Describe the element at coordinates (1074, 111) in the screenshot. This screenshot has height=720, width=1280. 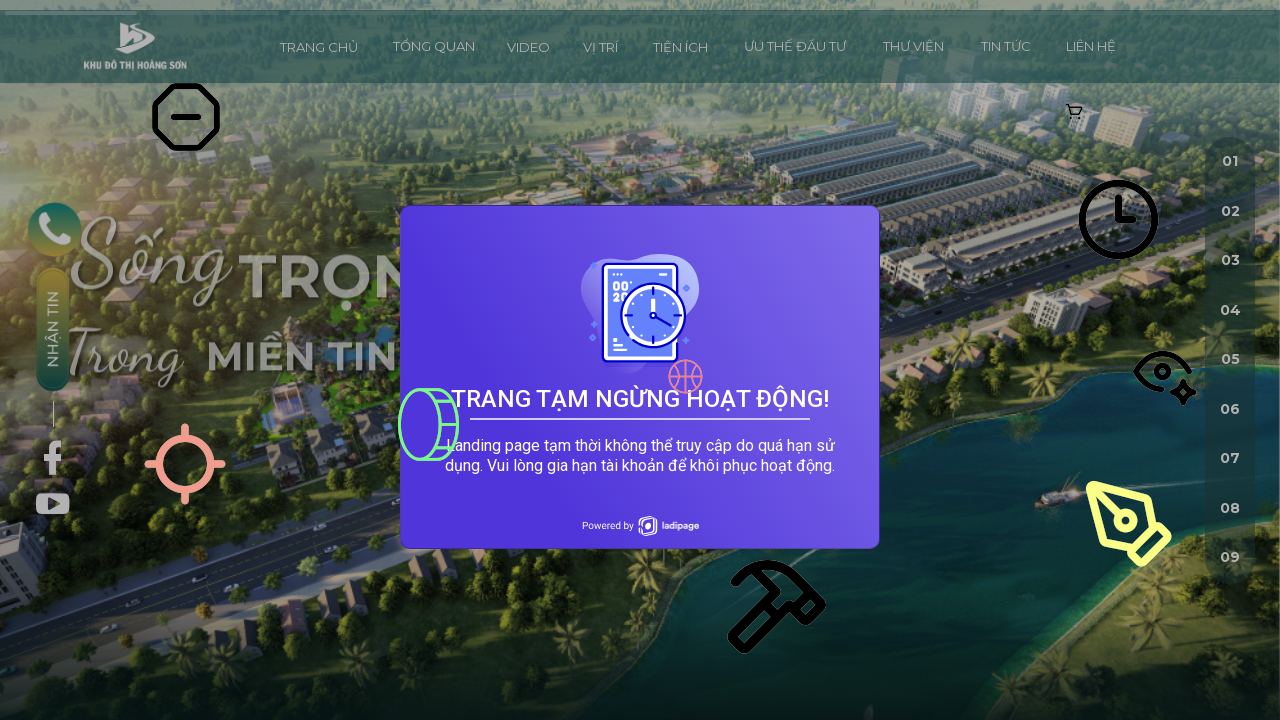
I see `view your shopping cart` at that location.